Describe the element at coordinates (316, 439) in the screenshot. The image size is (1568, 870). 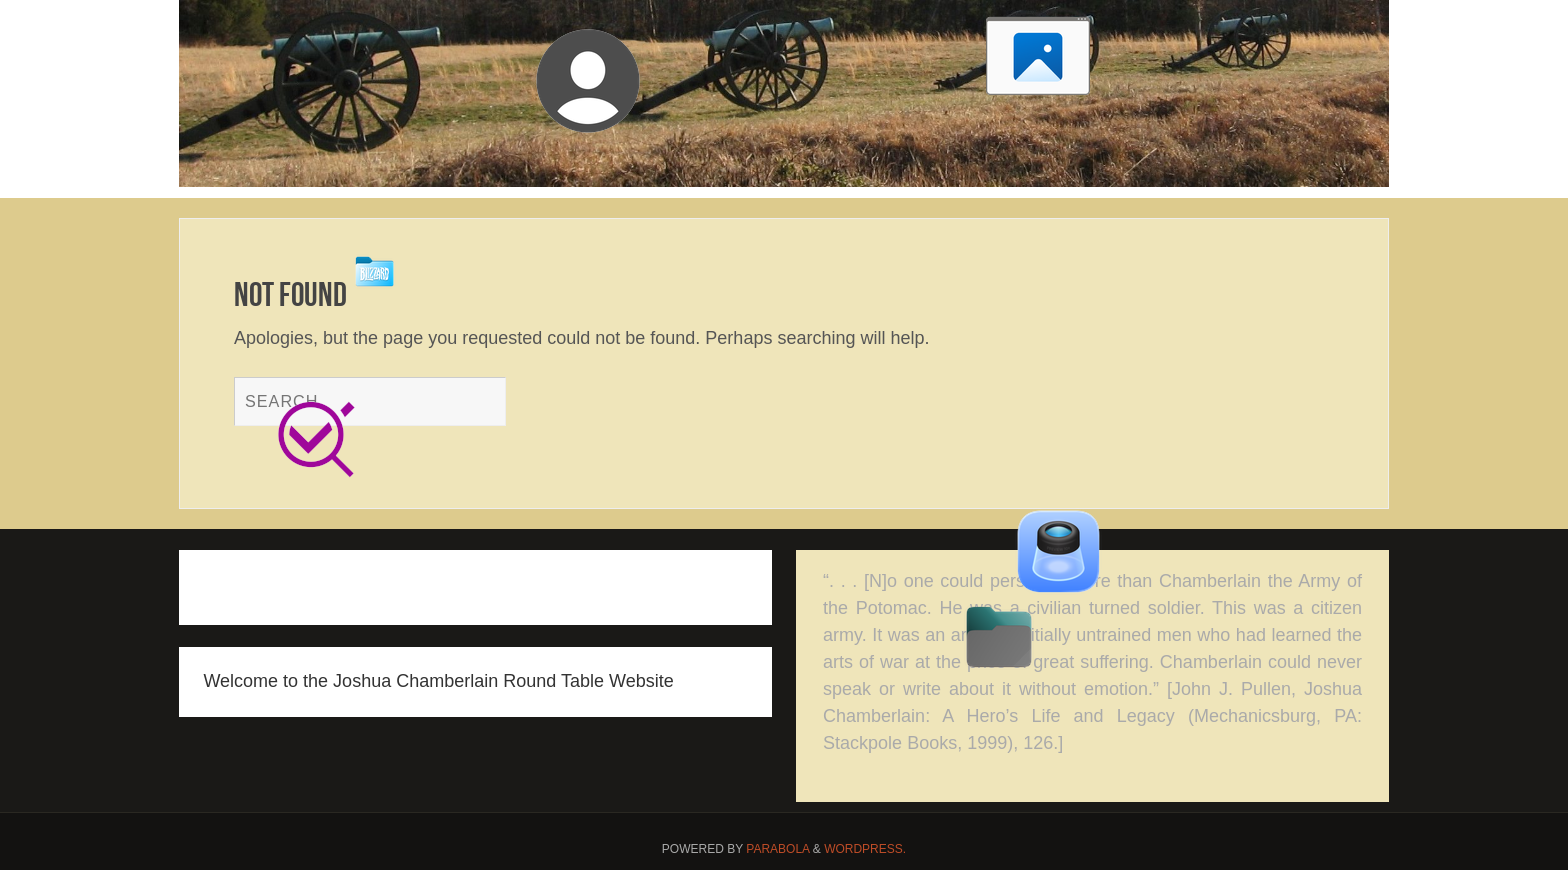
I see `open system configuration or setup assistant` at that location.